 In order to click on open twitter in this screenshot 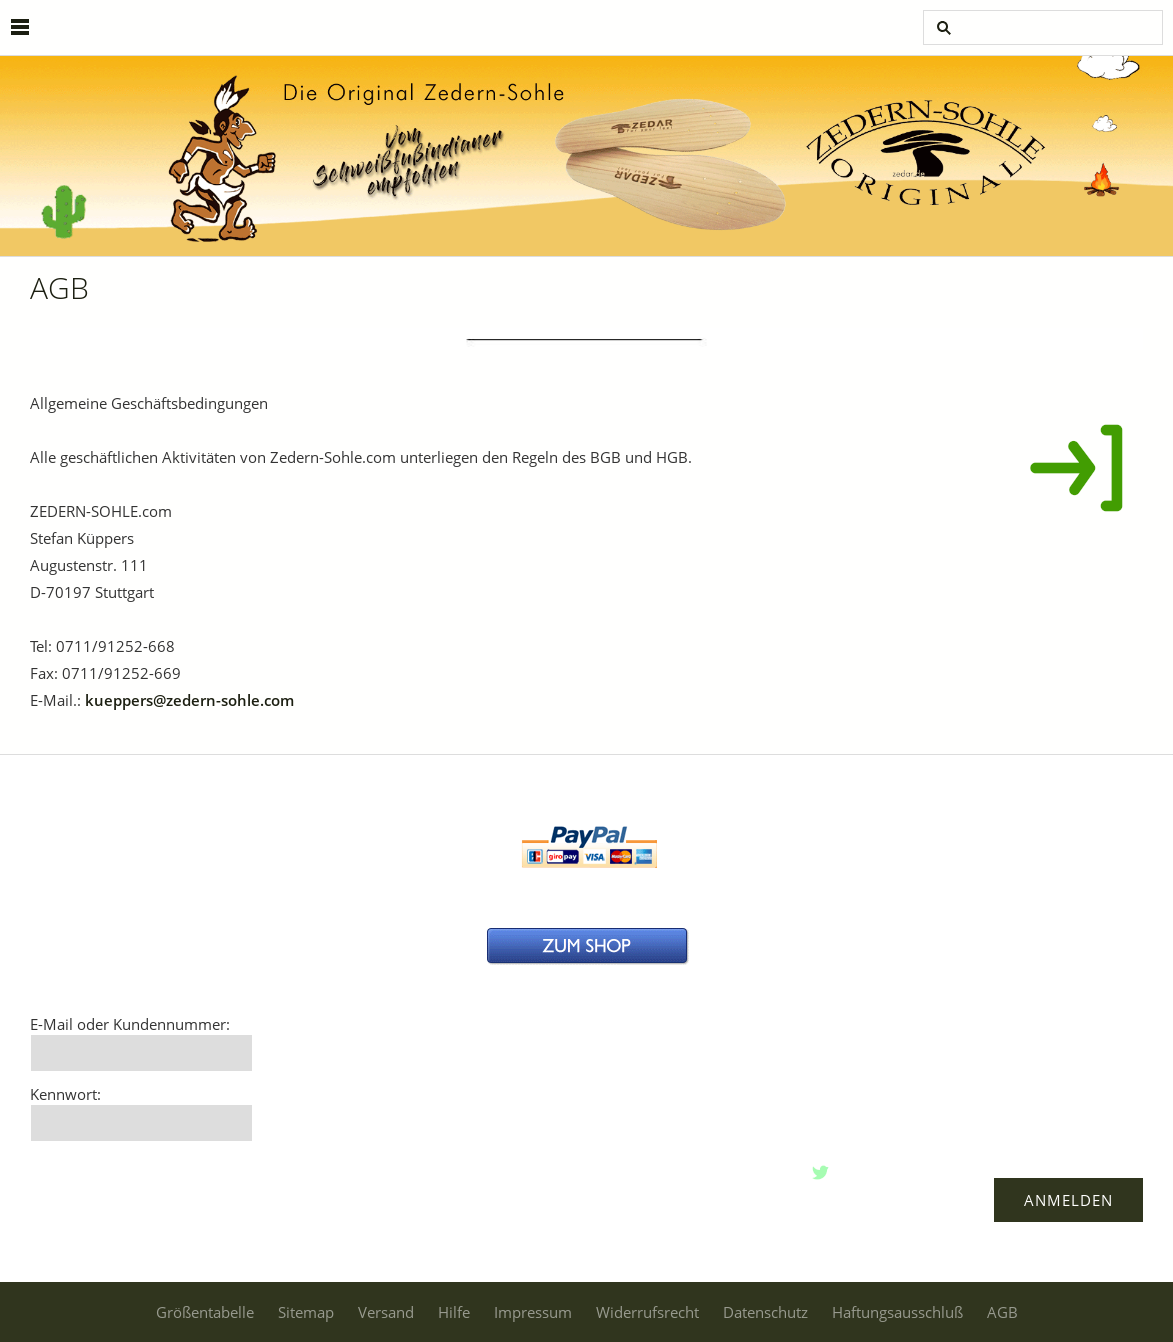, I will do `click(820, 1172)`.